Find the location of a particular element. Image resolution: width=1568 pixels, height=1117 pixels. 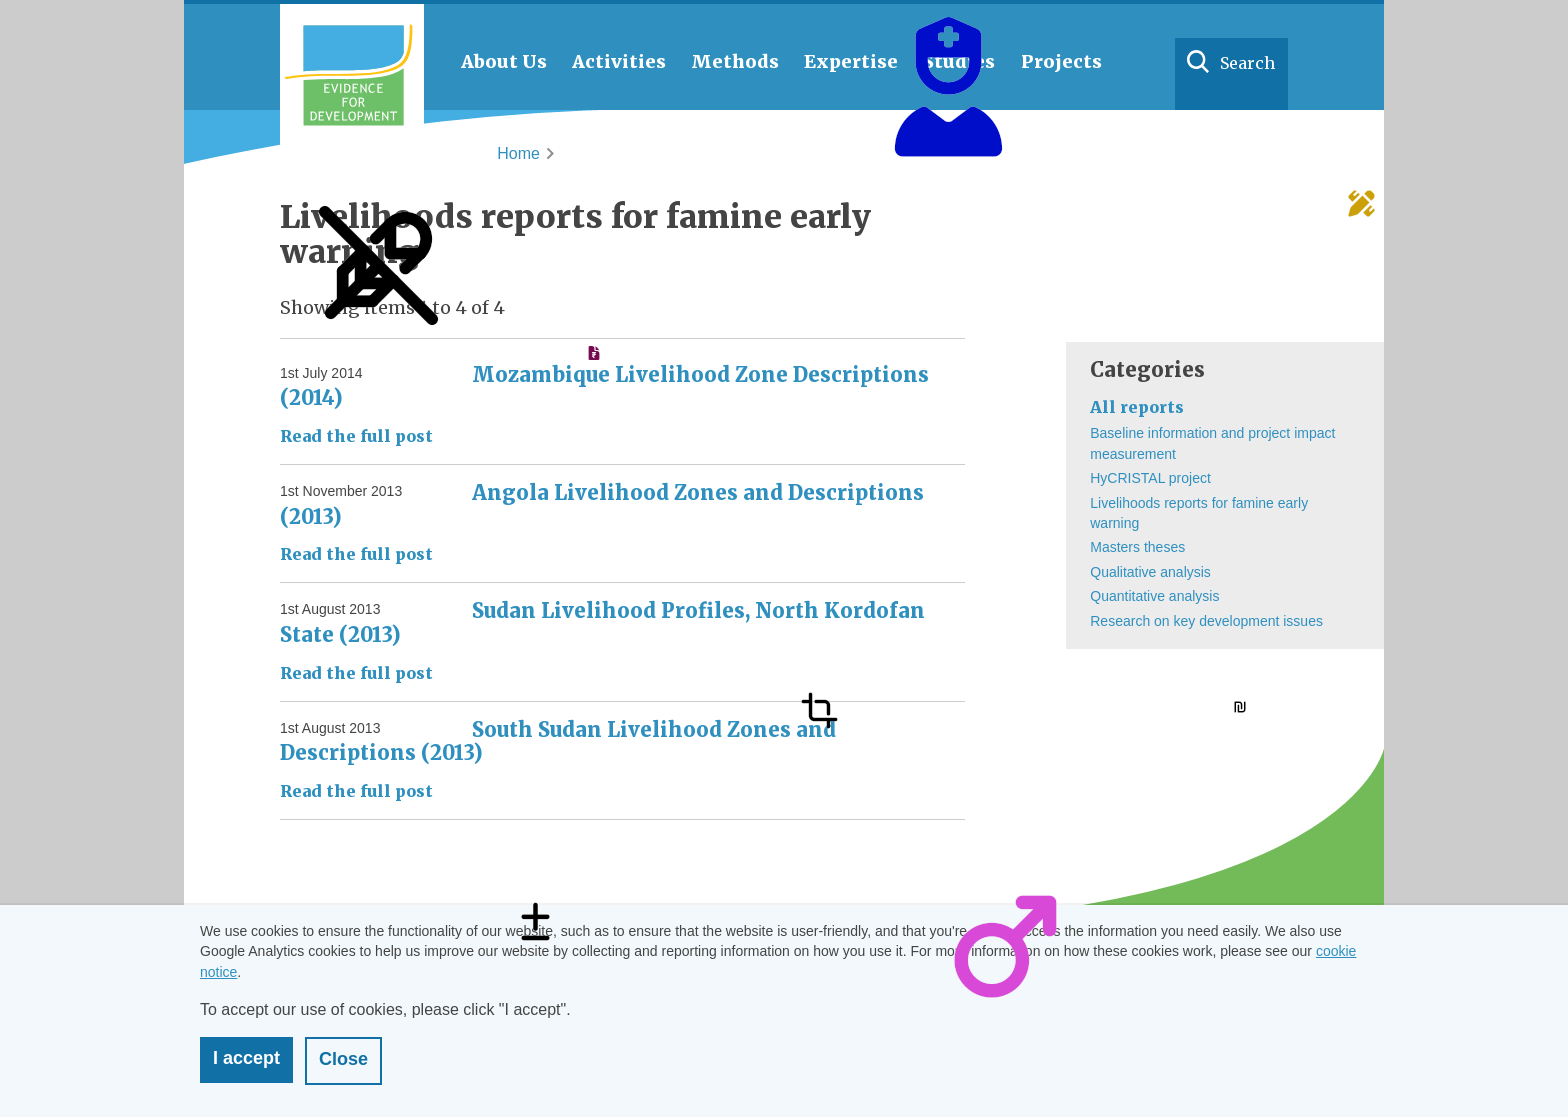

toggle between adding and subtracting values is located at coordinates (535, 921).